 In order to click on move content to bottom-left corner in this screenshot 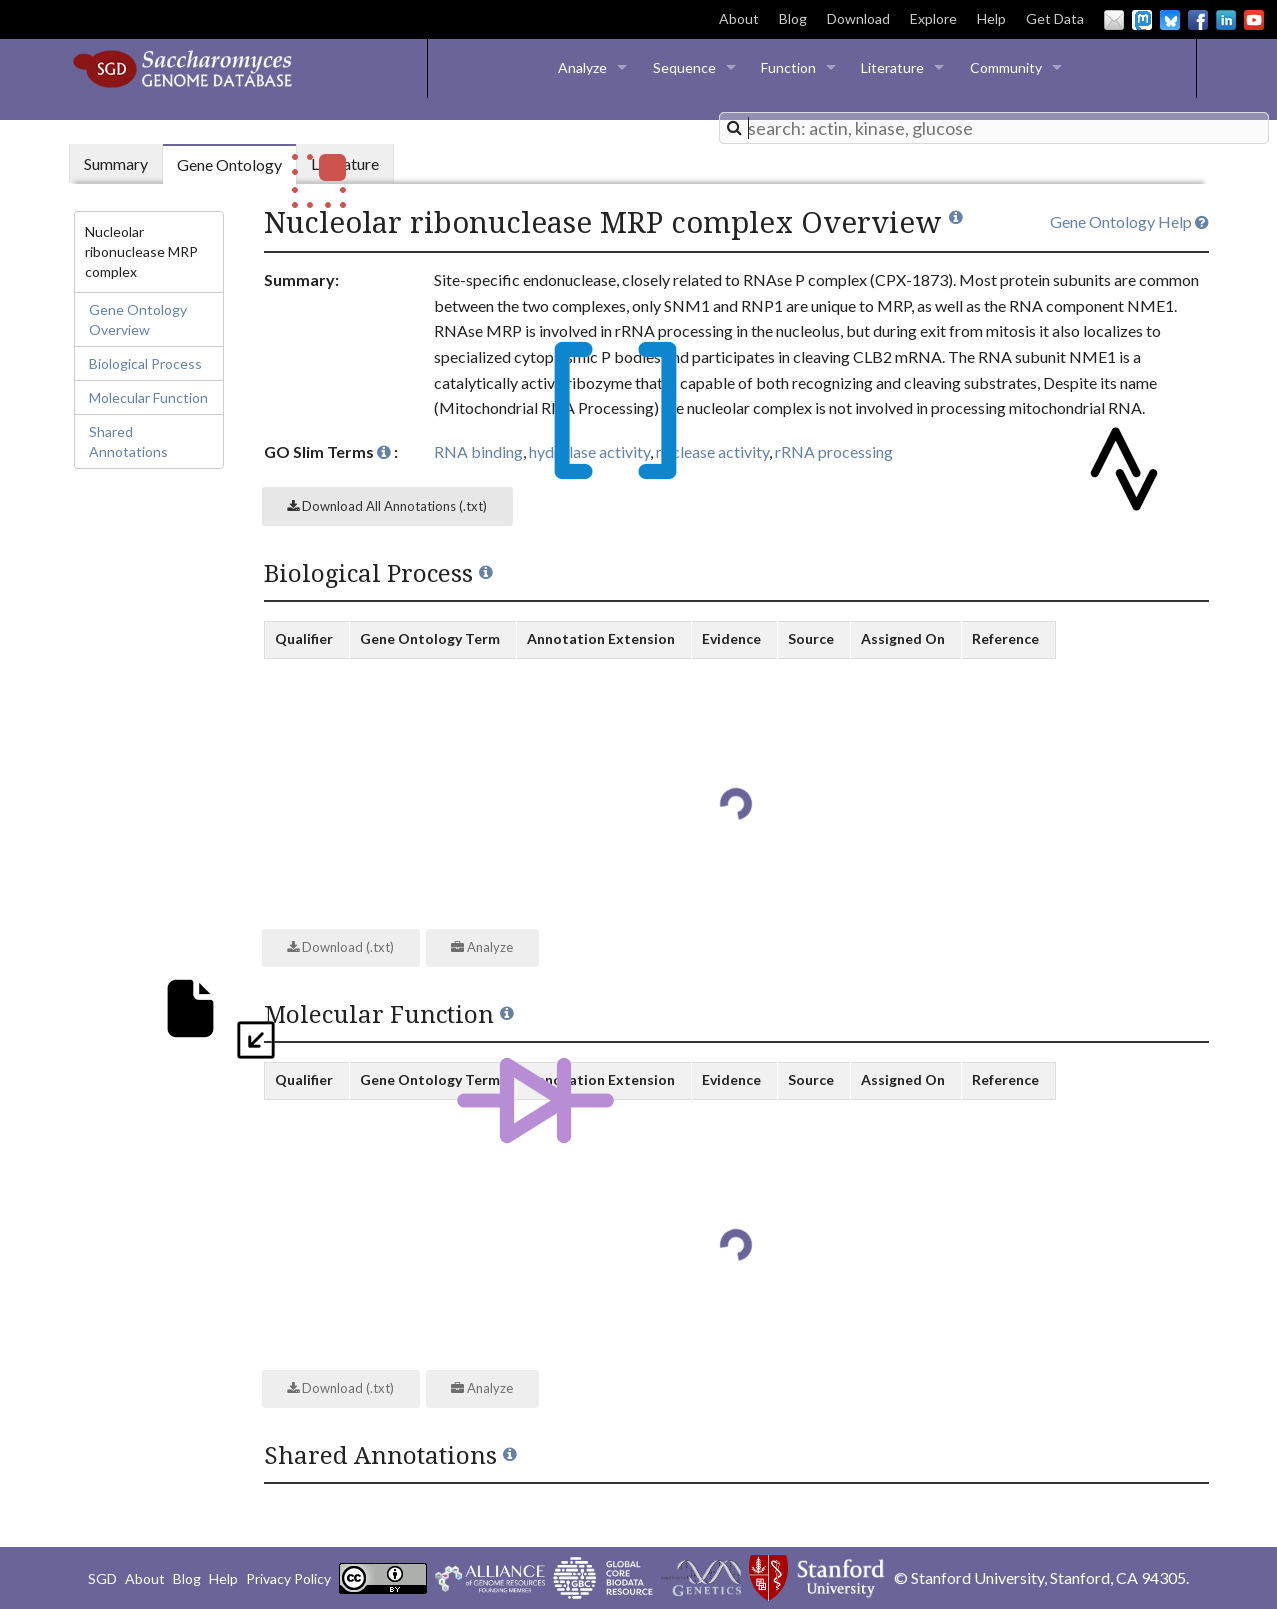, I will do `click(256, 1040)`.